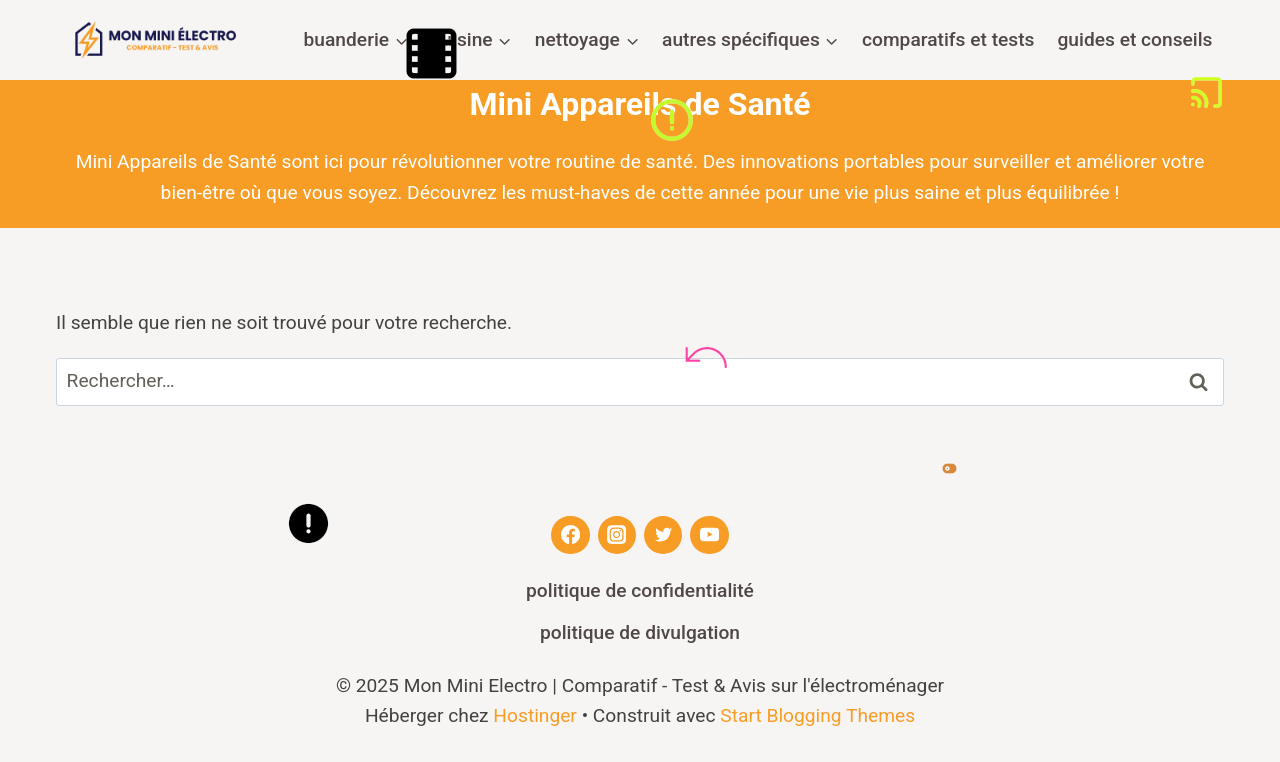 This screenshot has height=762, width=1280. Describe the element at coordinates (672, 120) in the screenshot. I see `indicates a warning or alert status` at that location.